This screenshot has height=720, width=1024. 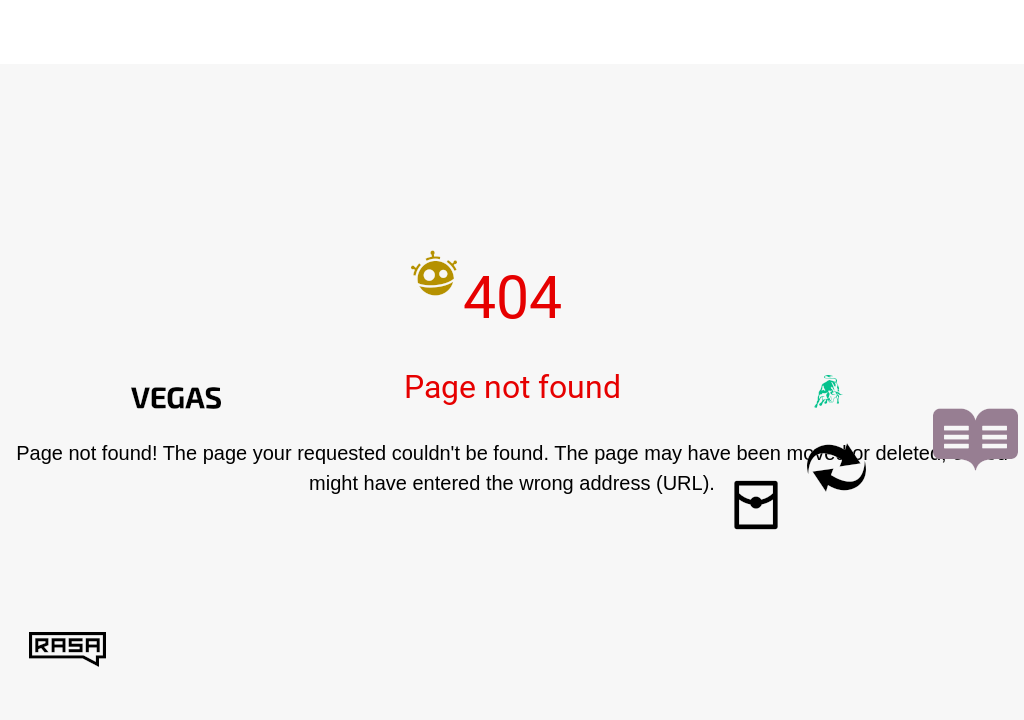 I want to click on rasa company logo, so click(x=67, y=649).